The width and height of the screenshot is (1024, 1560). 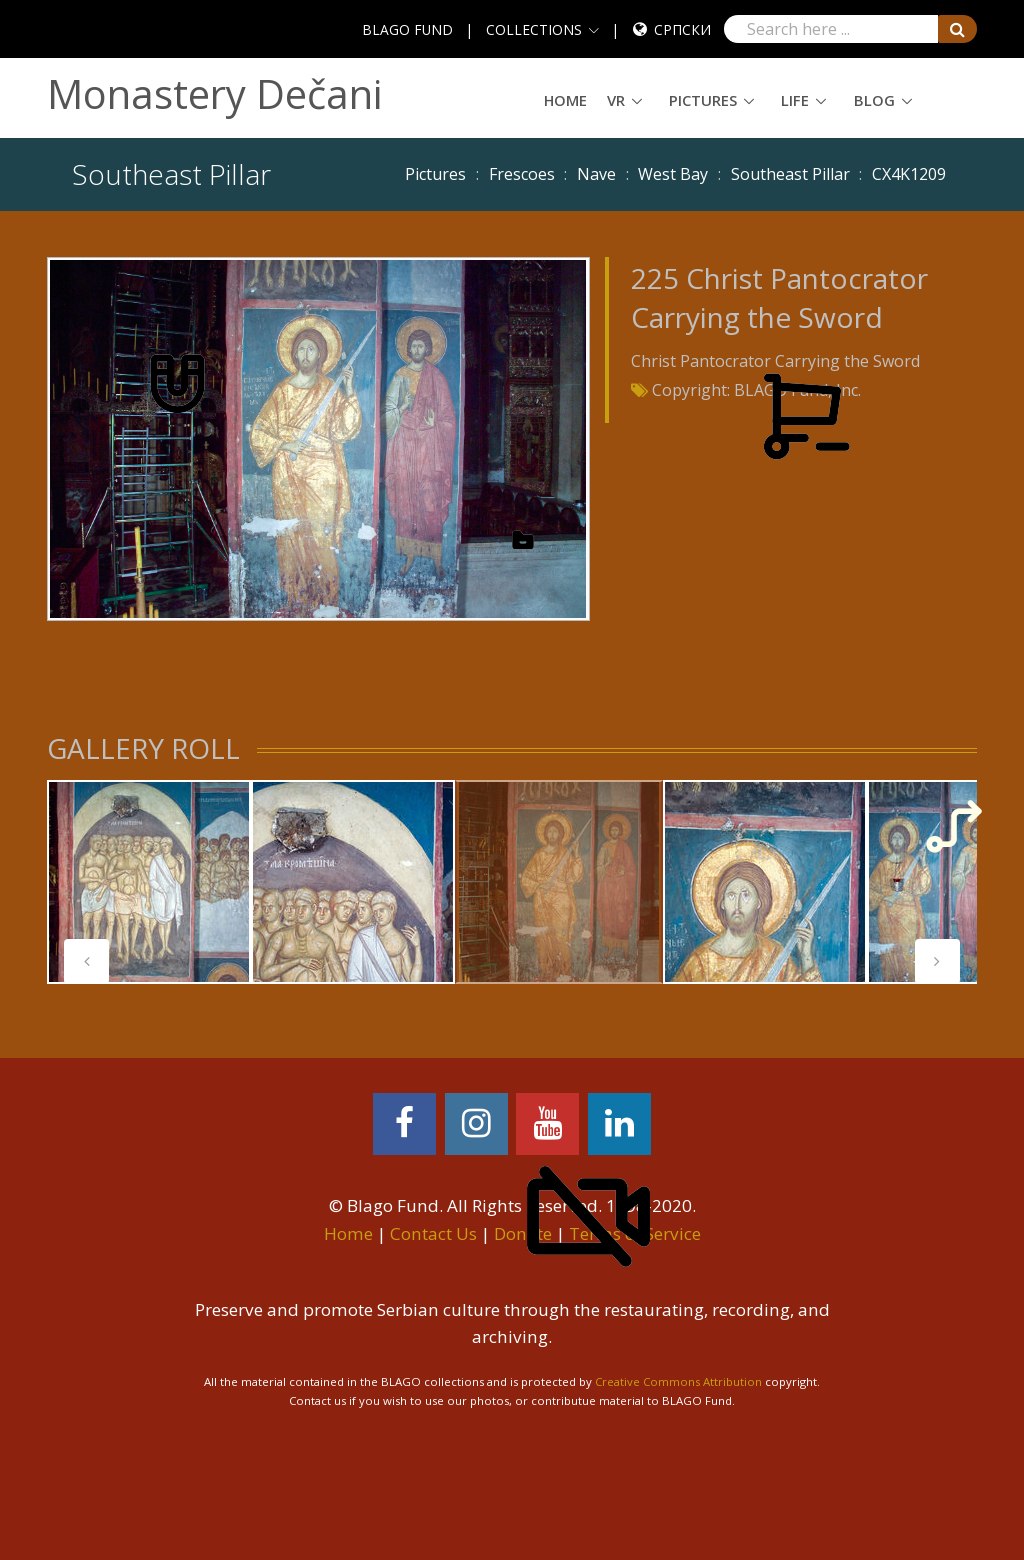 What do you see at coordinates (802, 416) in the screenshot?
I see `remove an item from your cart` at bounding box center [802, 416].